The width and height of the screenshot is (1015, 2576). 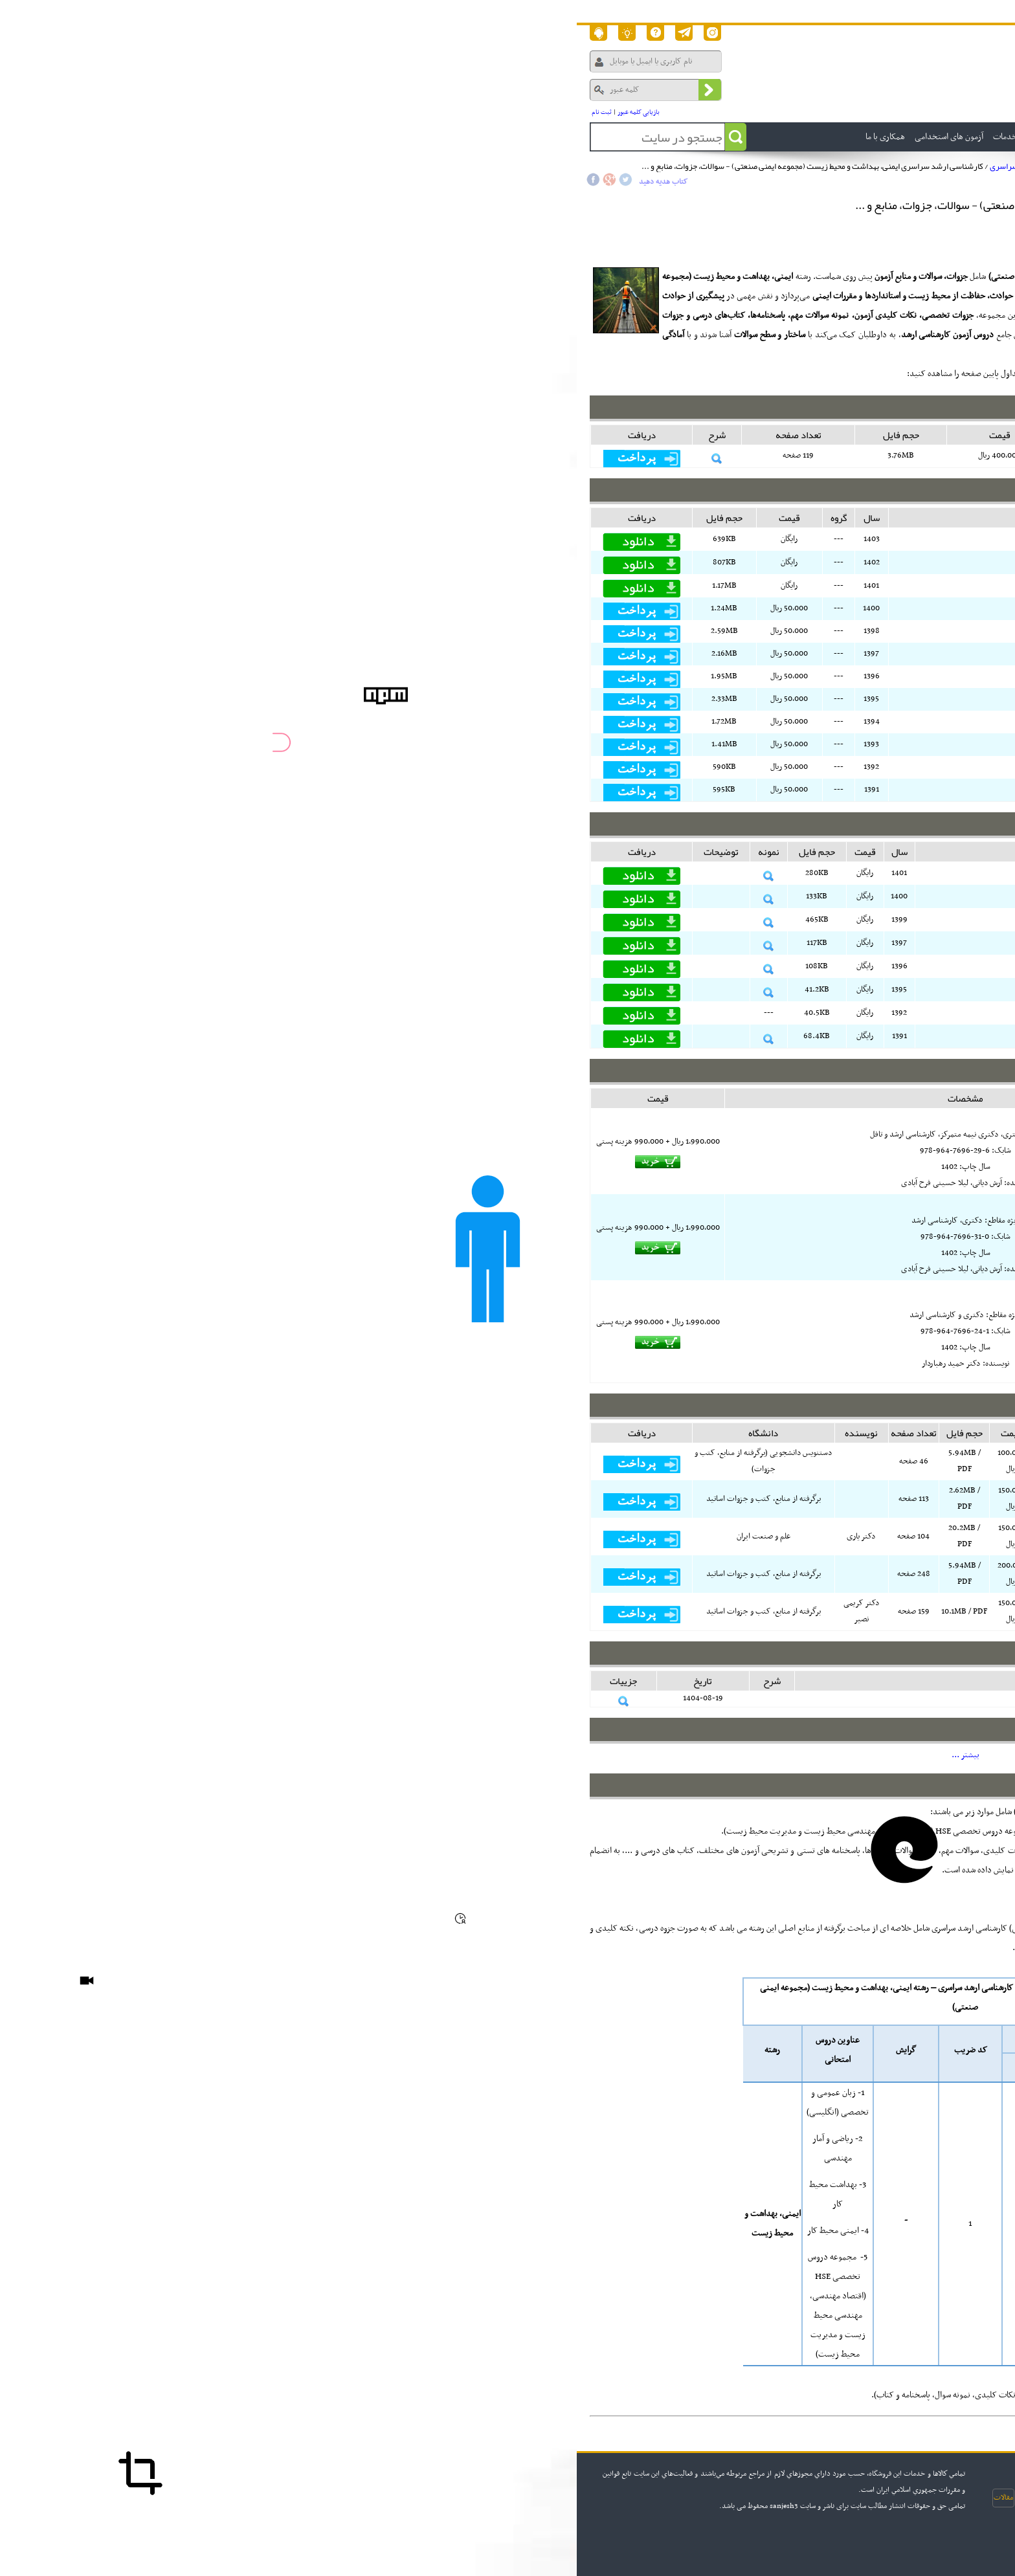 I want to click on start a video call, so click(x=87, y=1981).